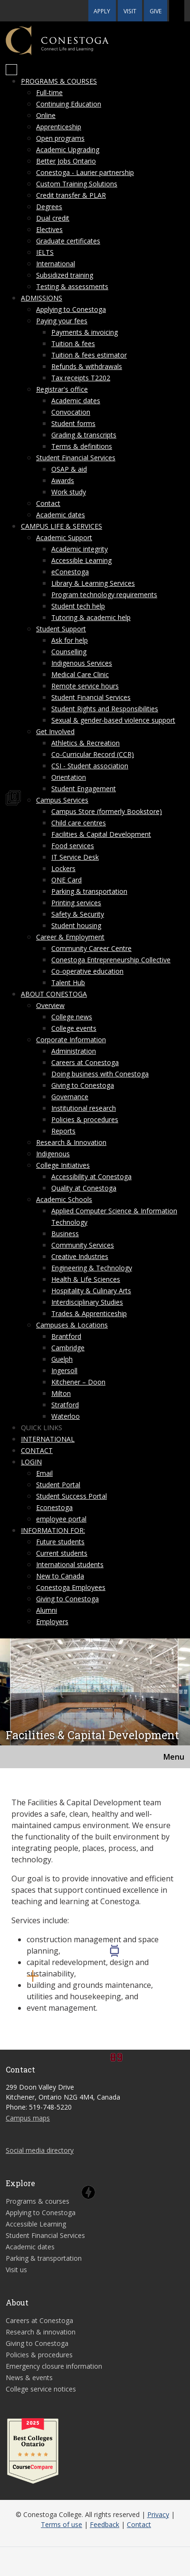 The image size is (190, 2576). Describe the element at coordinates (114, 1951) in the screenshot. I see `scroll through a vertical carousel` at that location.